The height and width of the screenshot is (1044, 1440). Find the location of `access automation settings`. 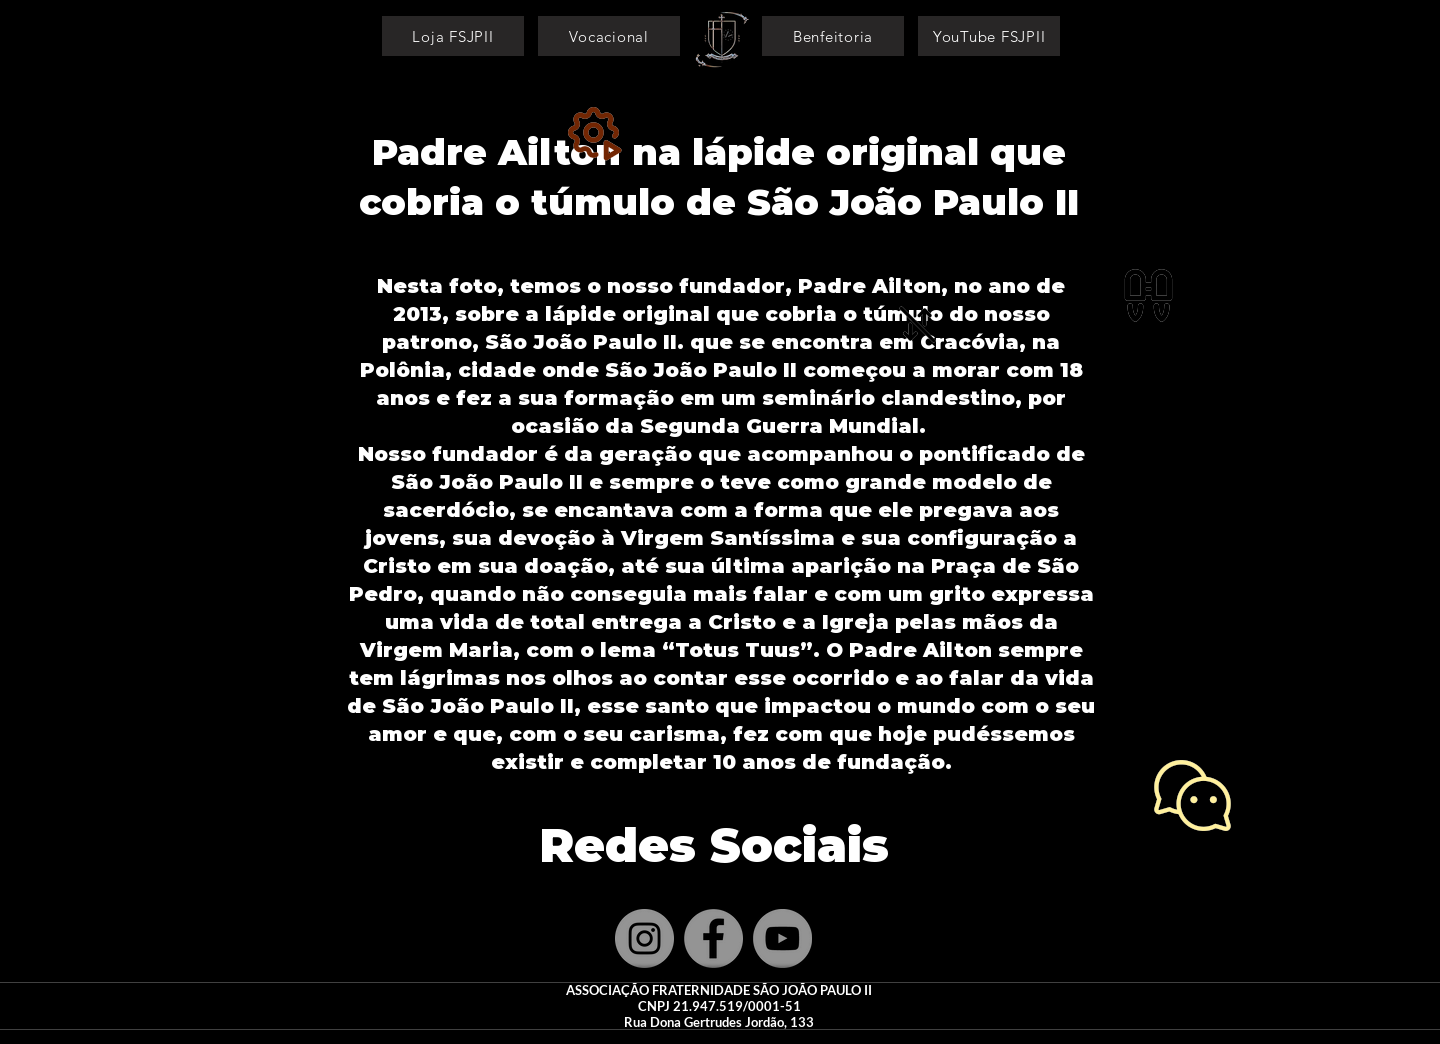

access automation settings is located at coordinates (593, 132).